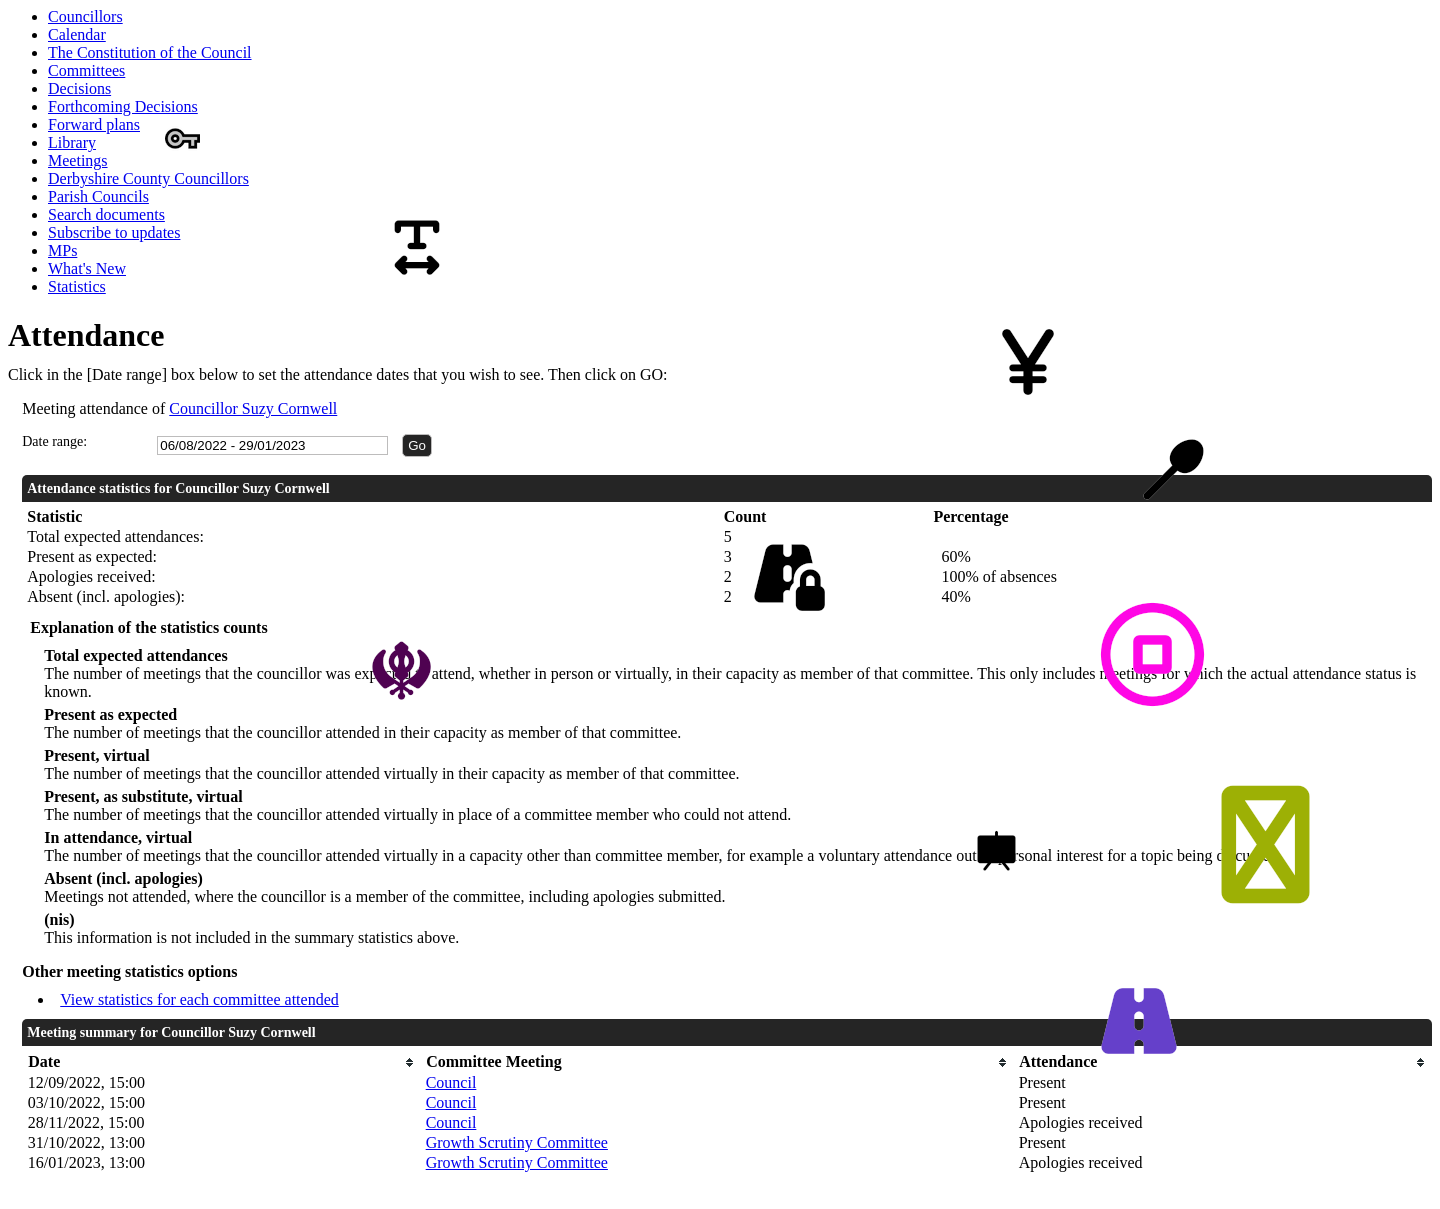  I want to click on access VPN or secure connection settings, so click(182, 138).